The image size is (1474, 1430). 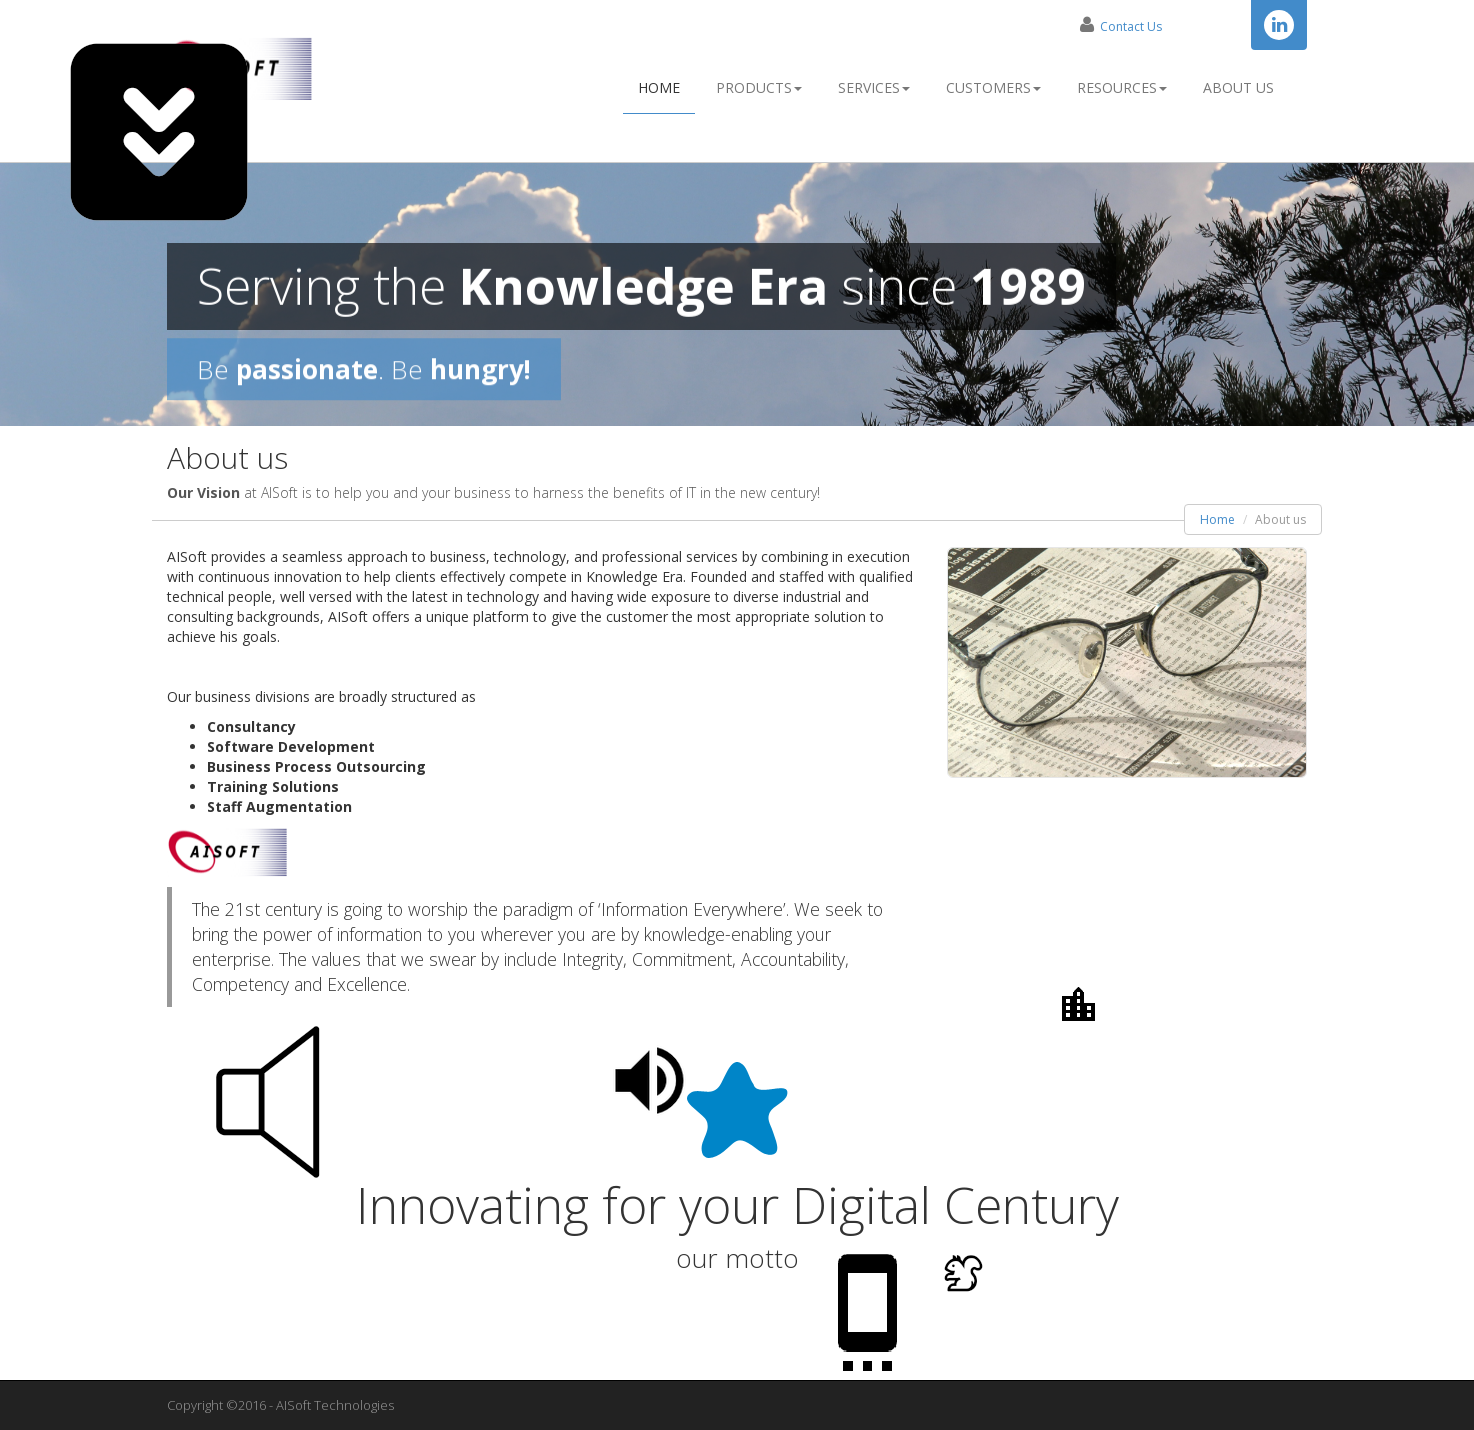 I want to click on access squirrel version control settings, so click(x=963, y=1272).